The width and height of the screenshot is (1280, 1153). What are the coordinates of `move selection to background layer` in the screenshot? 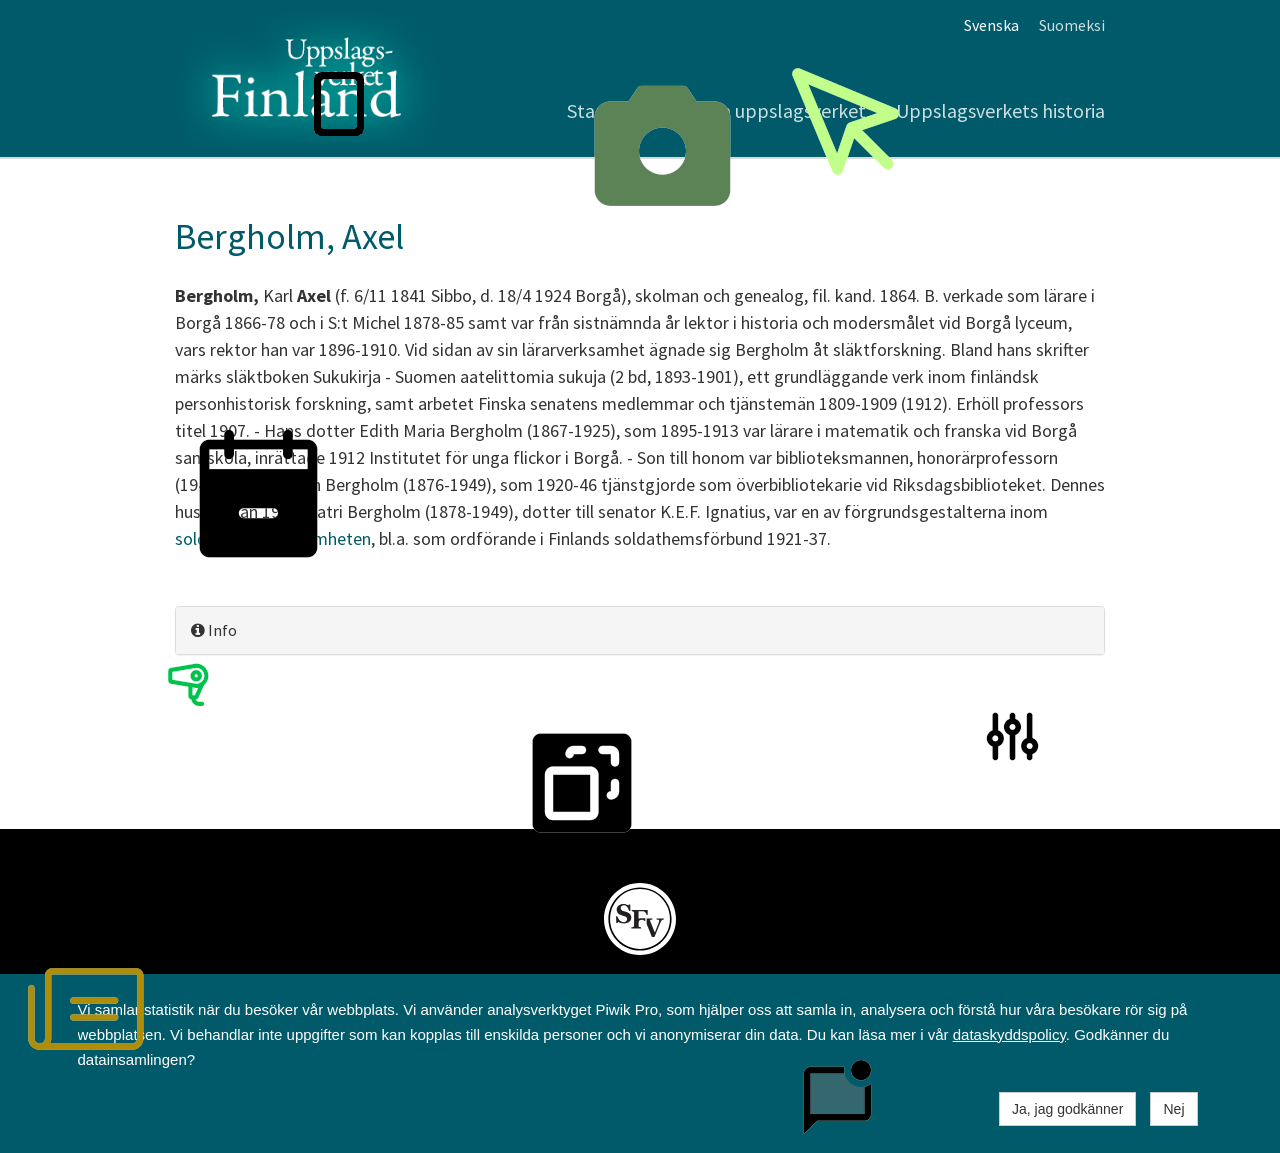 It's located at (582, 783).